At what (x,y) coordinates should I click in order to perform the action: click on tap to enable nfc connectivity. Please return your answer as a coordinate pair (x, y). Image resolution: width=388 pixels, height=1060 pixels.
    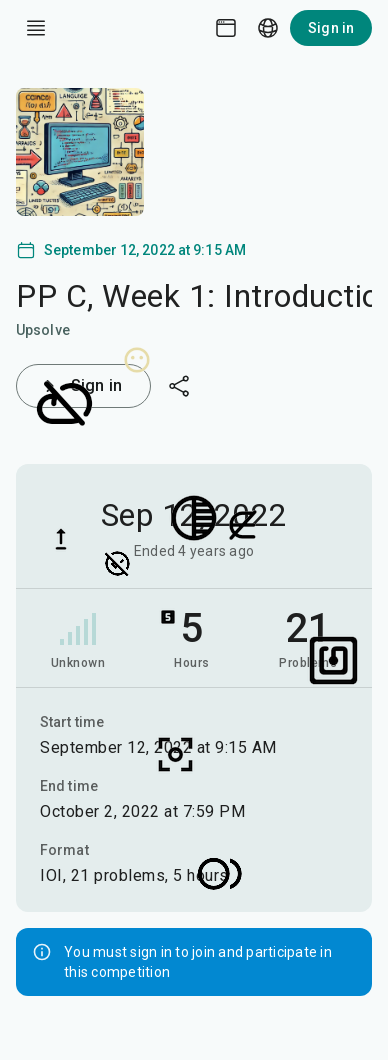
    Looking at the image, I should click on (333, 660).